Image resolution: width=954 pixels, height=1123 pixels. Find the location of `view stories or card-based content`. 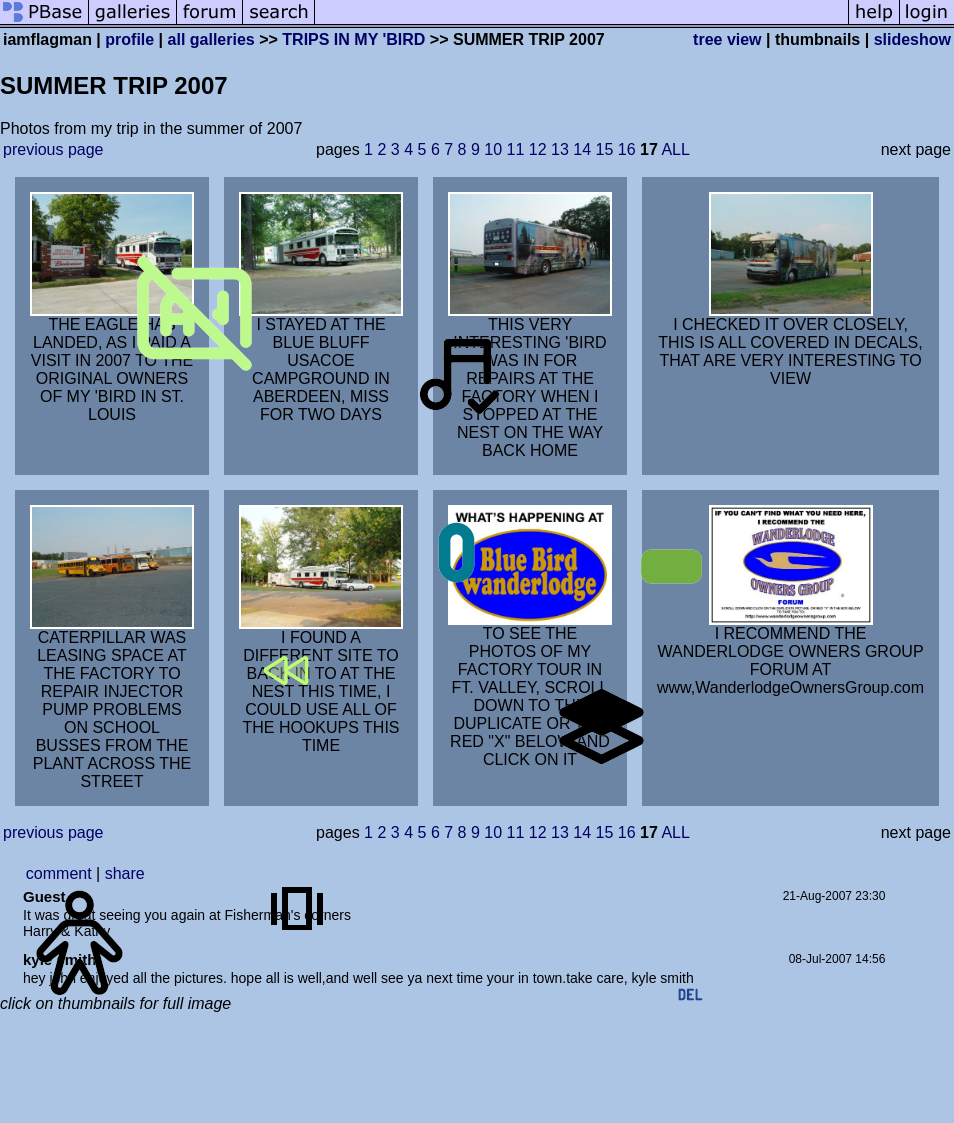

view stories or card-based content is located at coordinates (297, 910).